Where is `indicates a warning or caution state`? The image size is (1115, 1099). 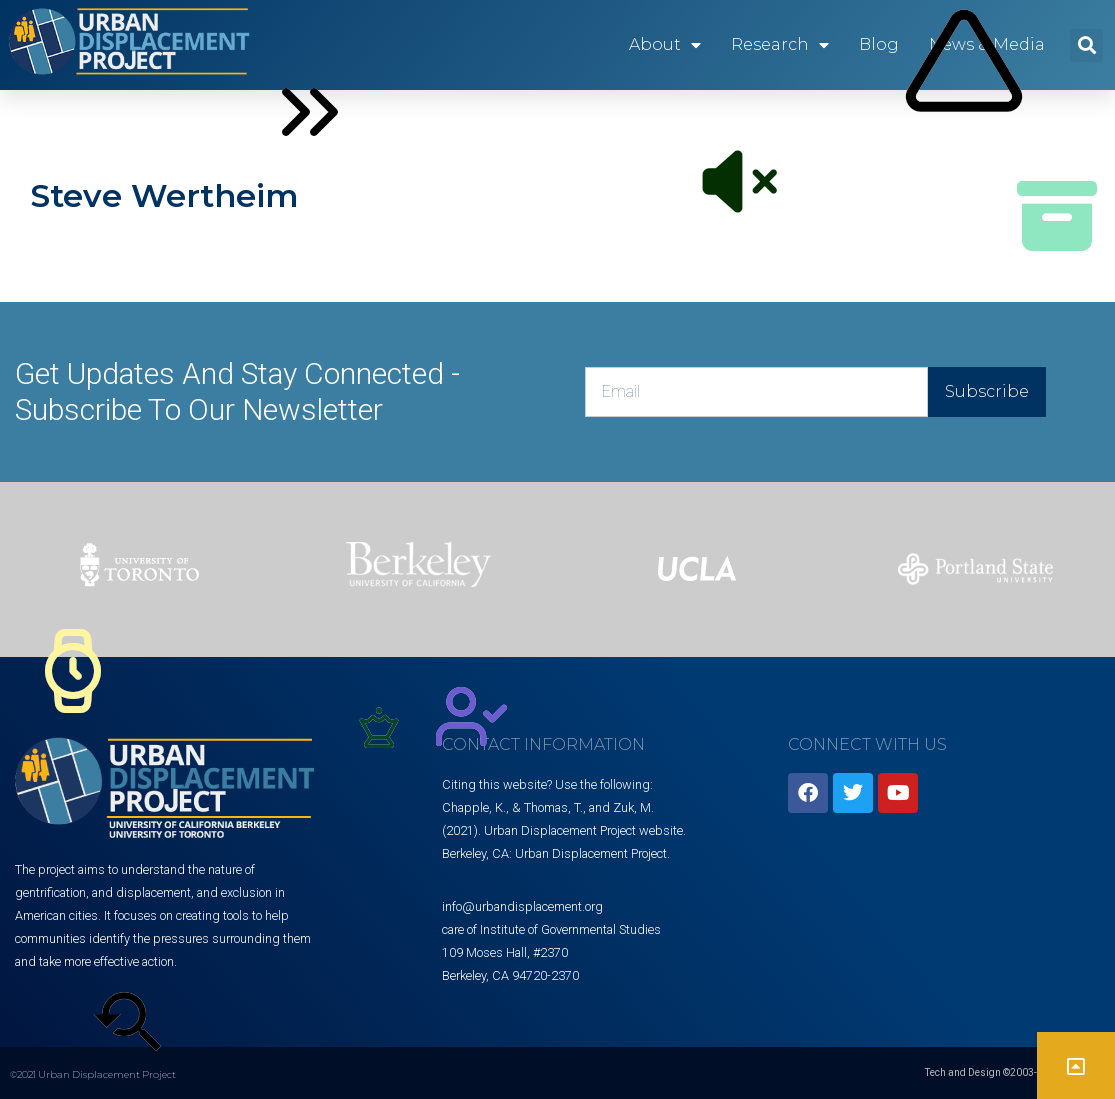 indicates a warning or caution state is located at coordinates (964, 61).